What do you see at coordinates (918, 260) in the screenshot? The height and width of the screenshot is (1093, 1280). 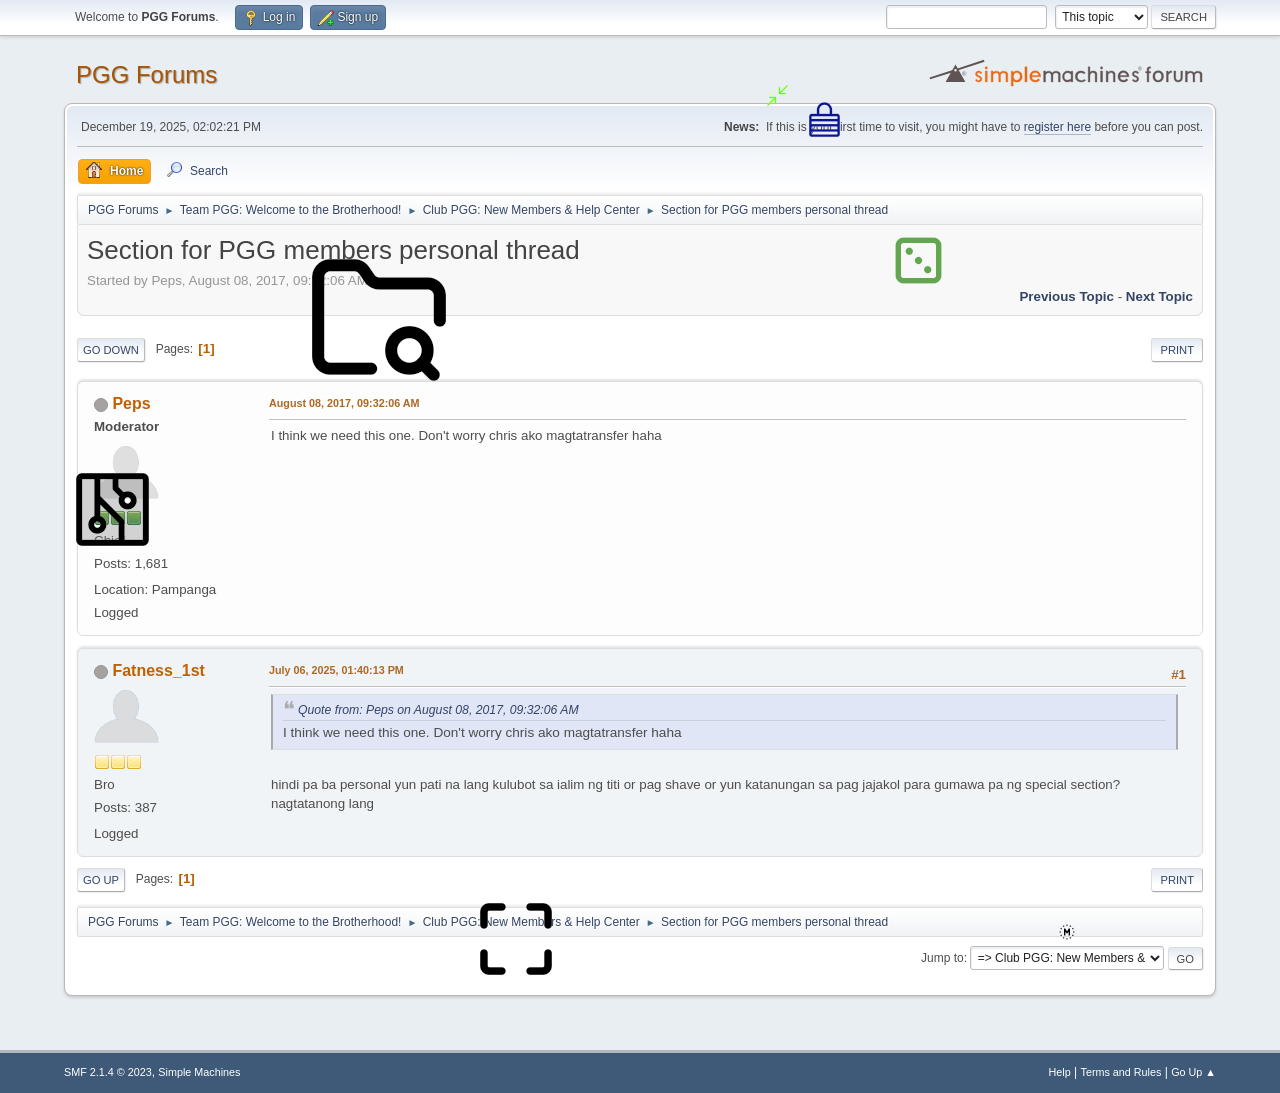 I see `randomize or shuffle content` at bounding box center [918, 260].